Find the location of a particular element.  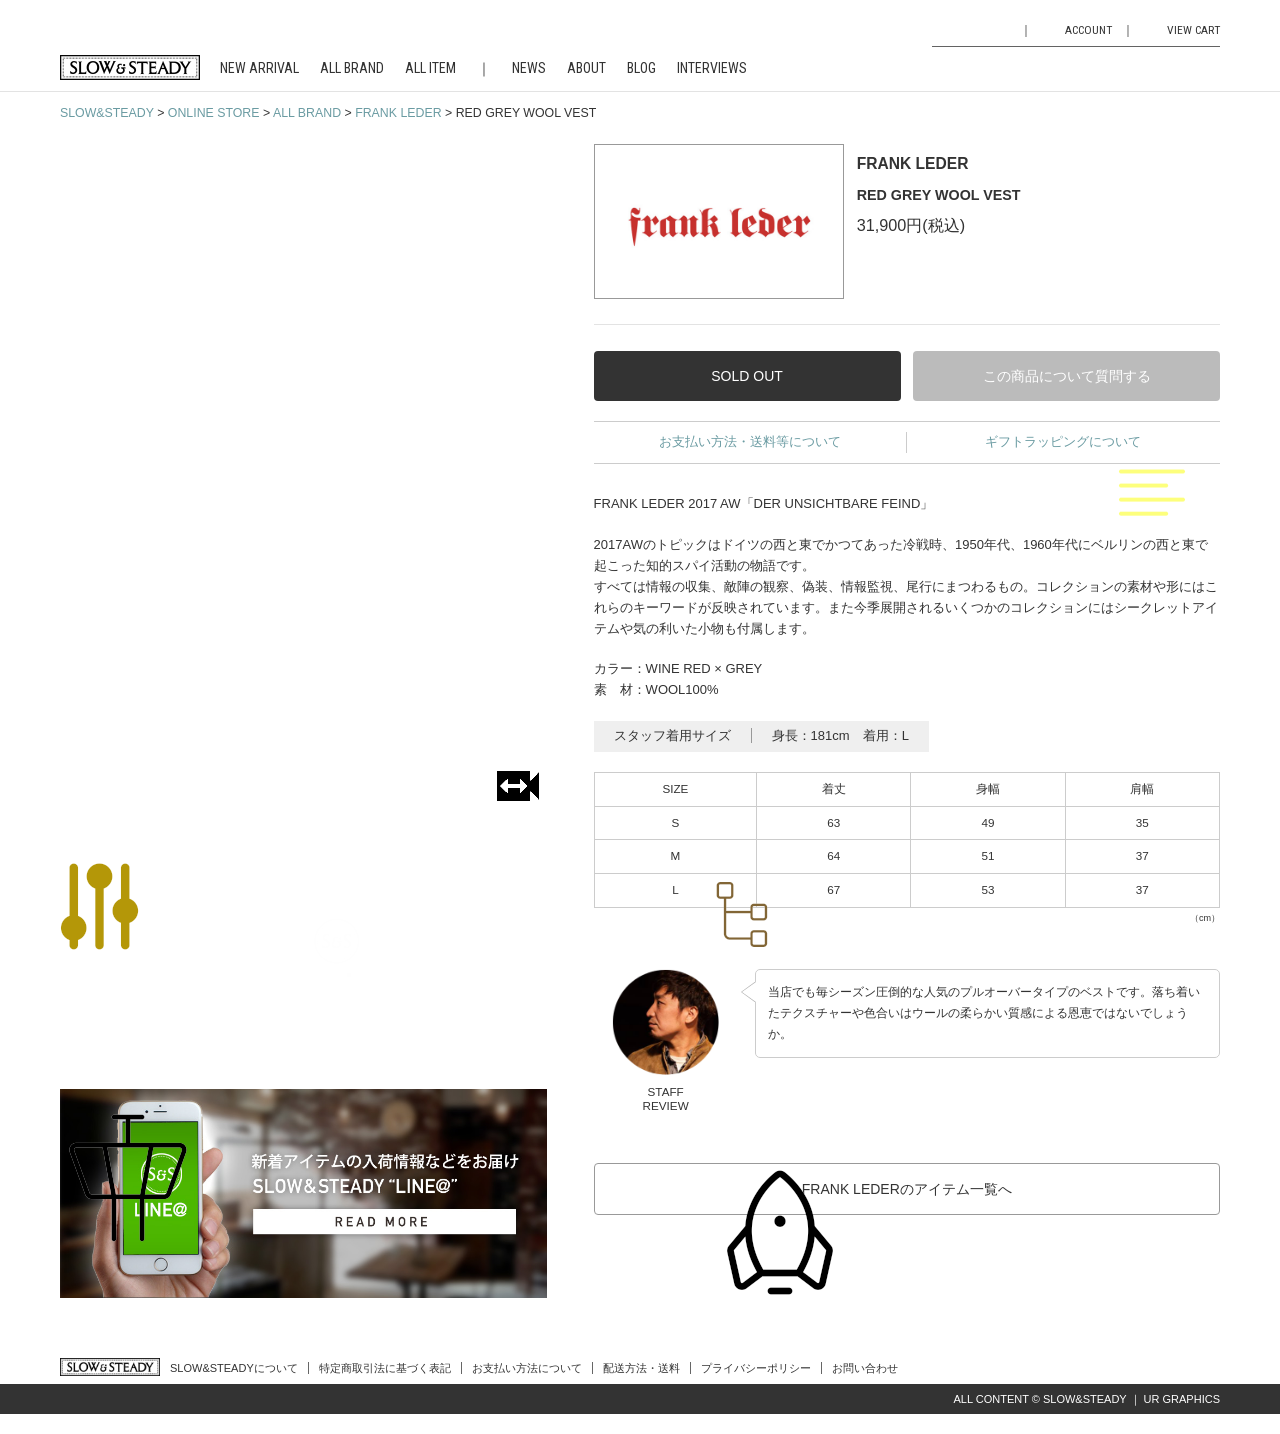

view hierarchical folder structure is located at coordinates (739, 914).